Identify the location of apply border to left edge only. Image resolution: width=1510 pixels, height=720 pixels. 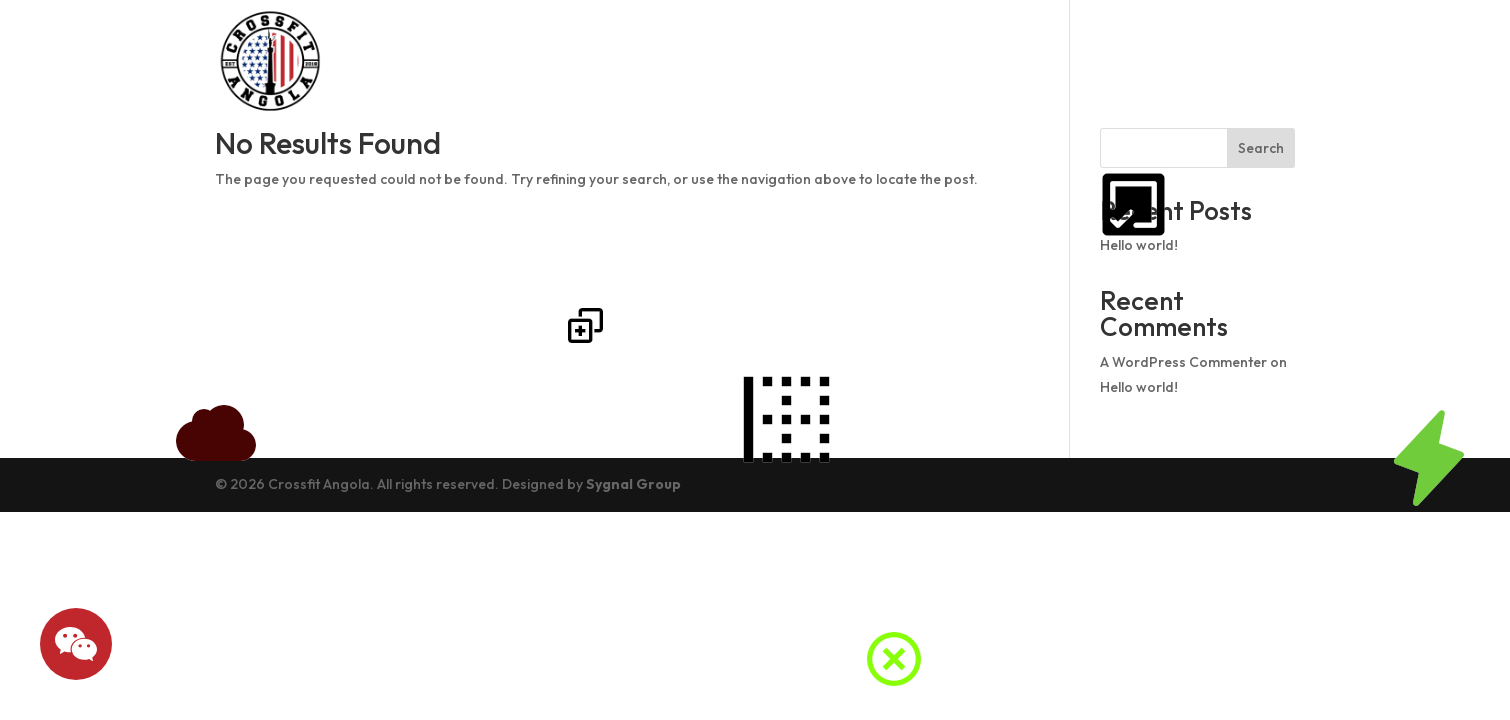
(786, 419).